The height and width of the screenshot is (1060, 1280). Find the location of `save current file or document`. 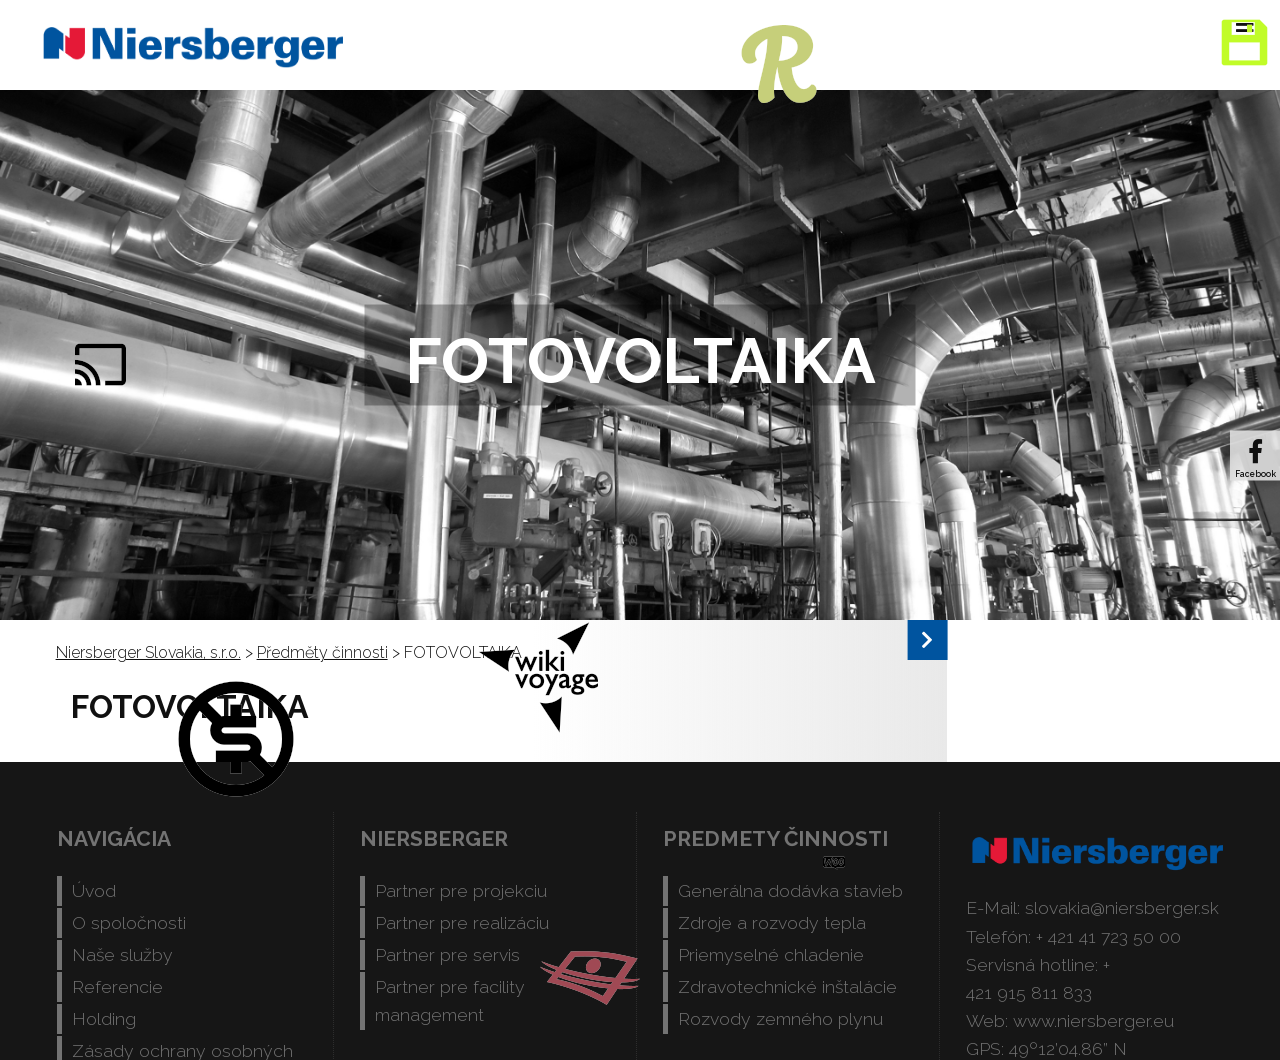

save current file or document is located at coordinates (1244, 42).